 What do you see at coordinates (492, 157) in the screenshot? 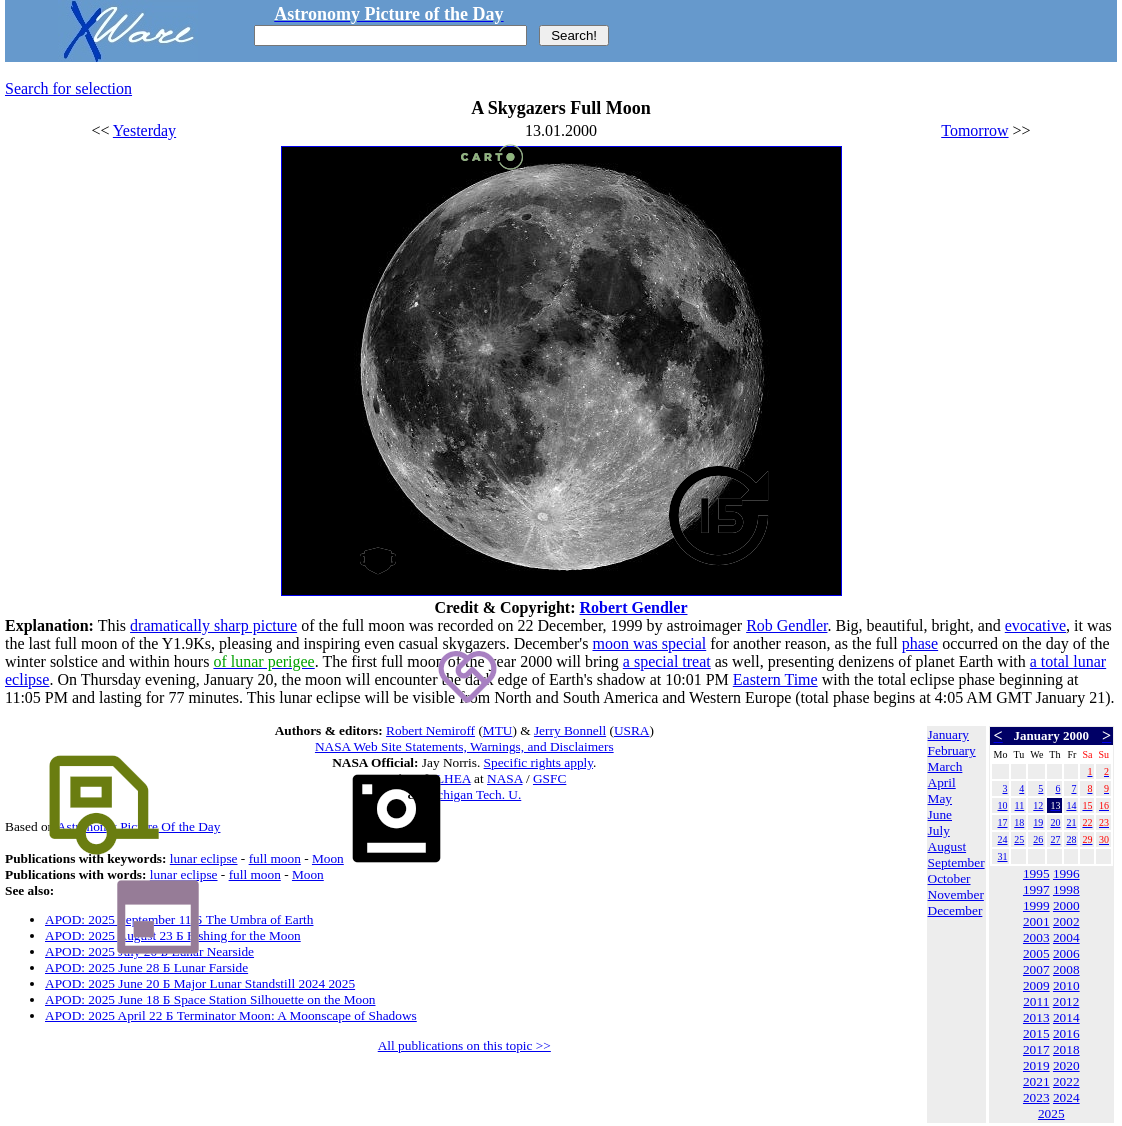
I see `CARTO mapping platform logo` at bounding box center [492, 157].